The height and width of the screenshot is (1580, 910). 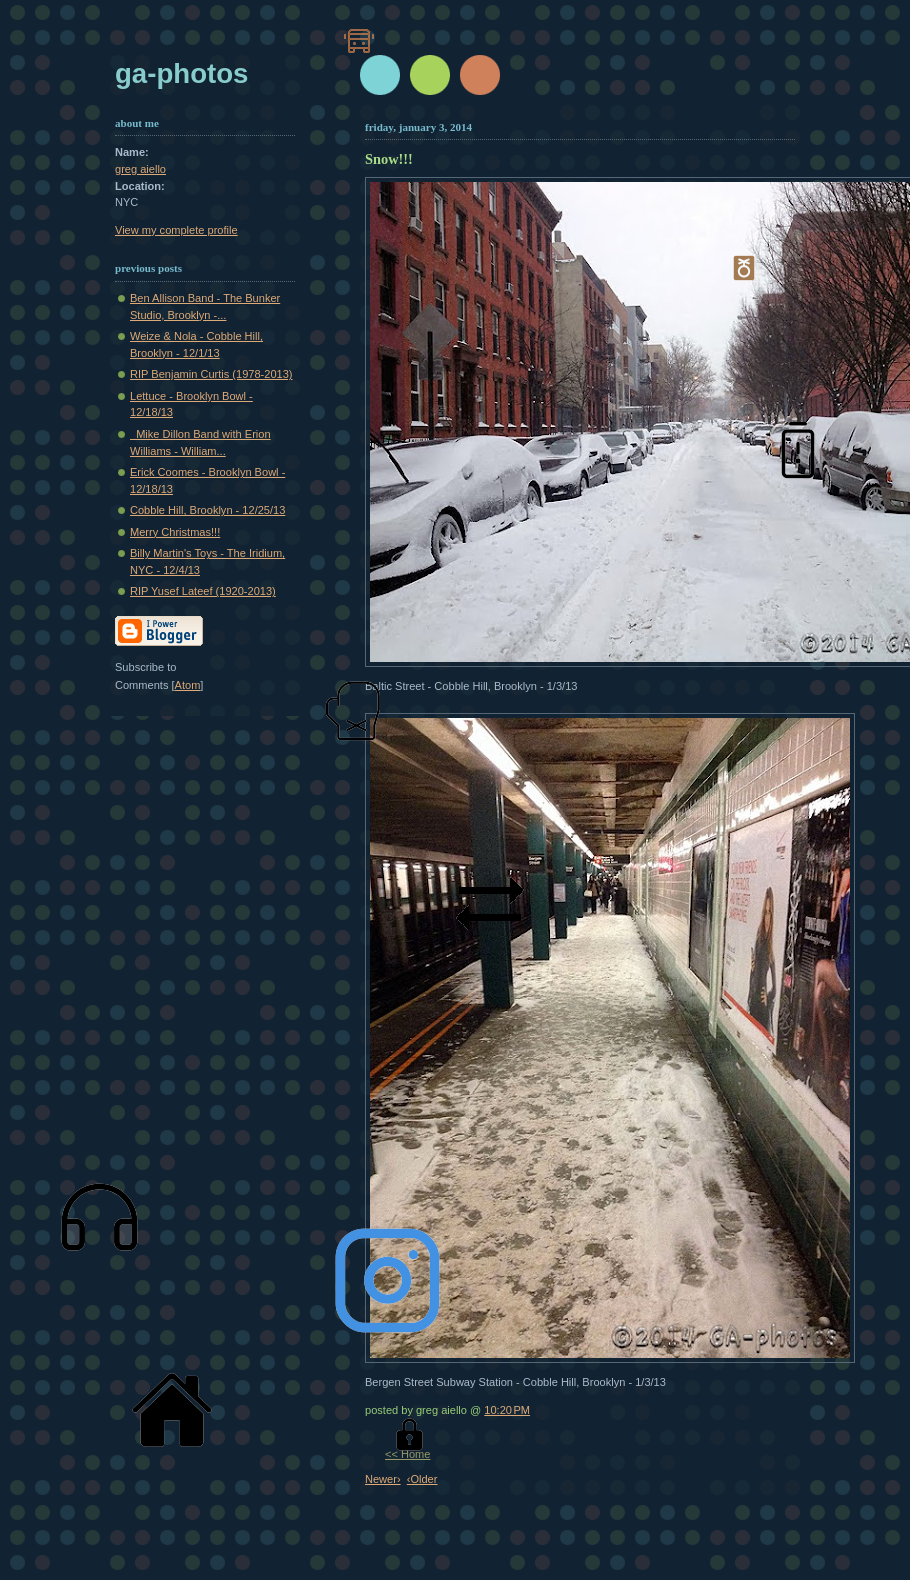 I want to click on indicates low battery warning, so click(x=798, y=451).